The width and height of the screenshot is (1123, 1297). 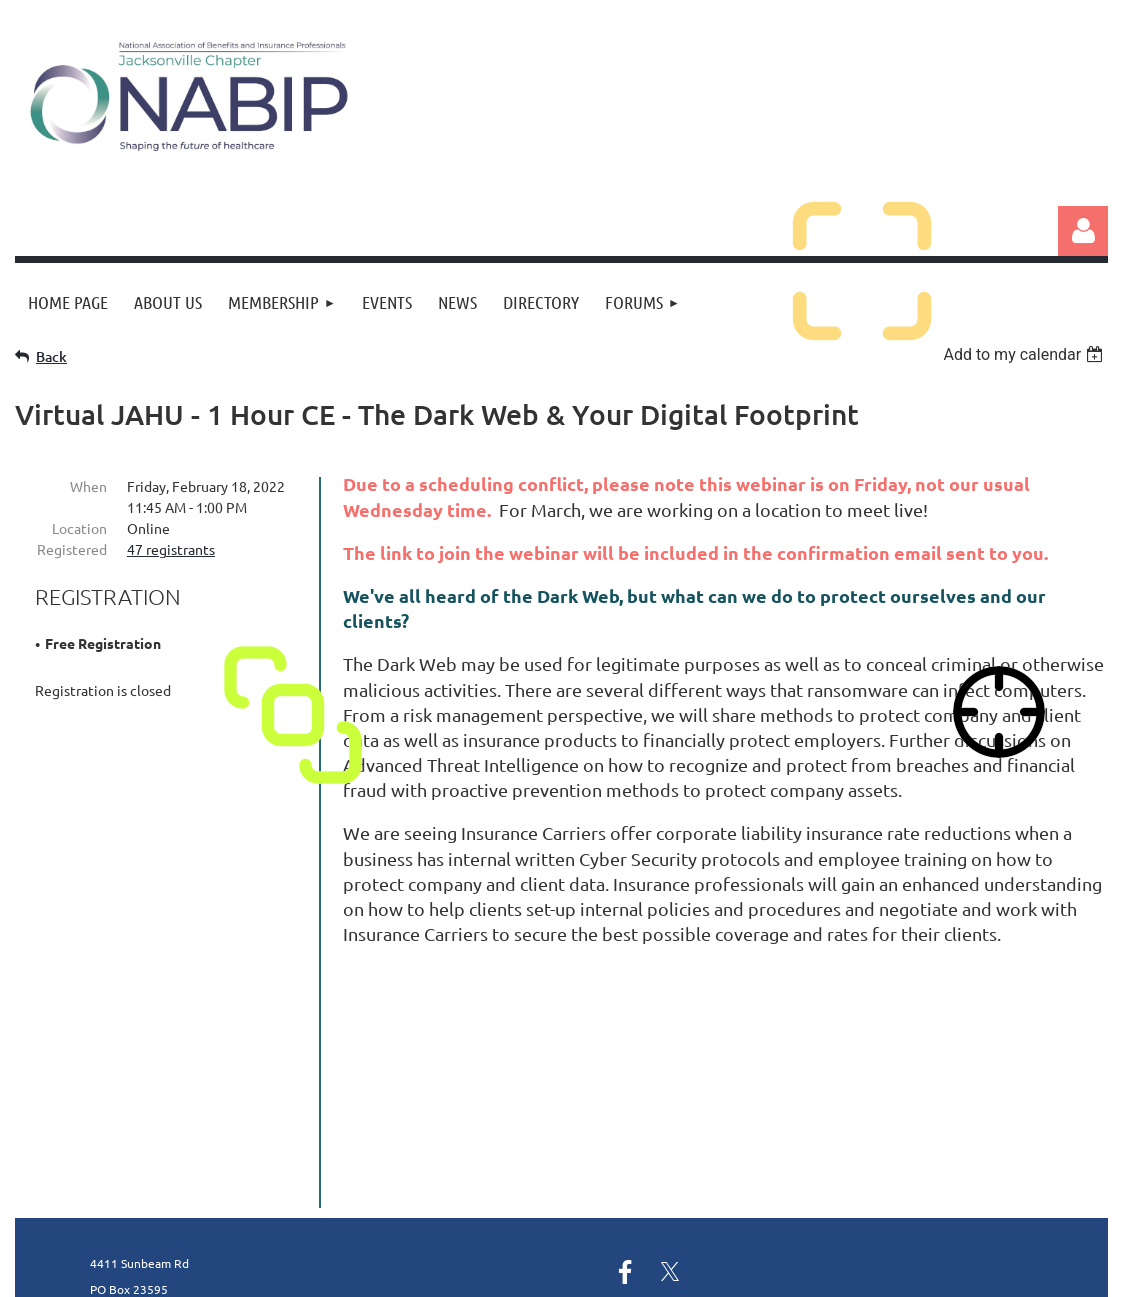 I want to click on expand to full screen mode, so click(x=862, y=271).